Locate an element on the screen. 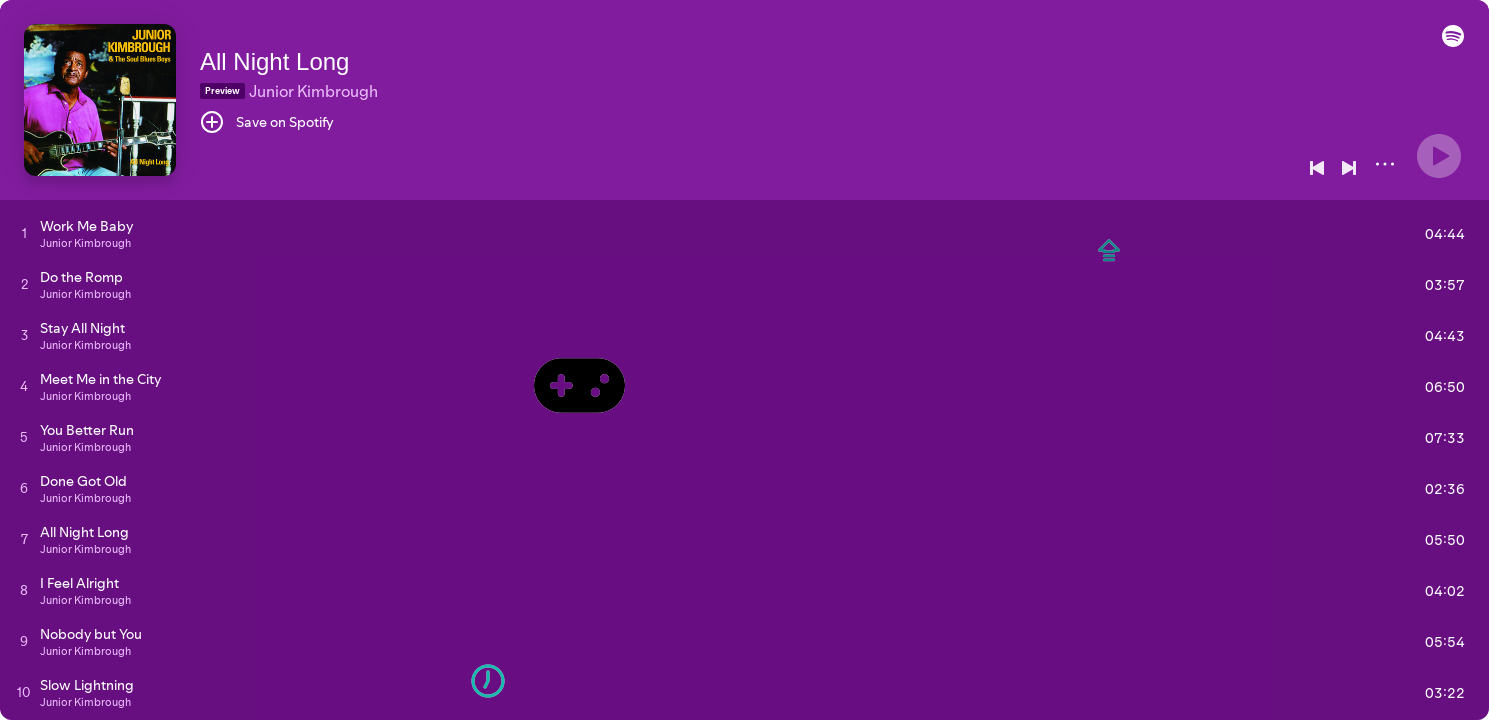 The image size is (1489, 720). access games or gaming features is located at coordinates (579, 385).